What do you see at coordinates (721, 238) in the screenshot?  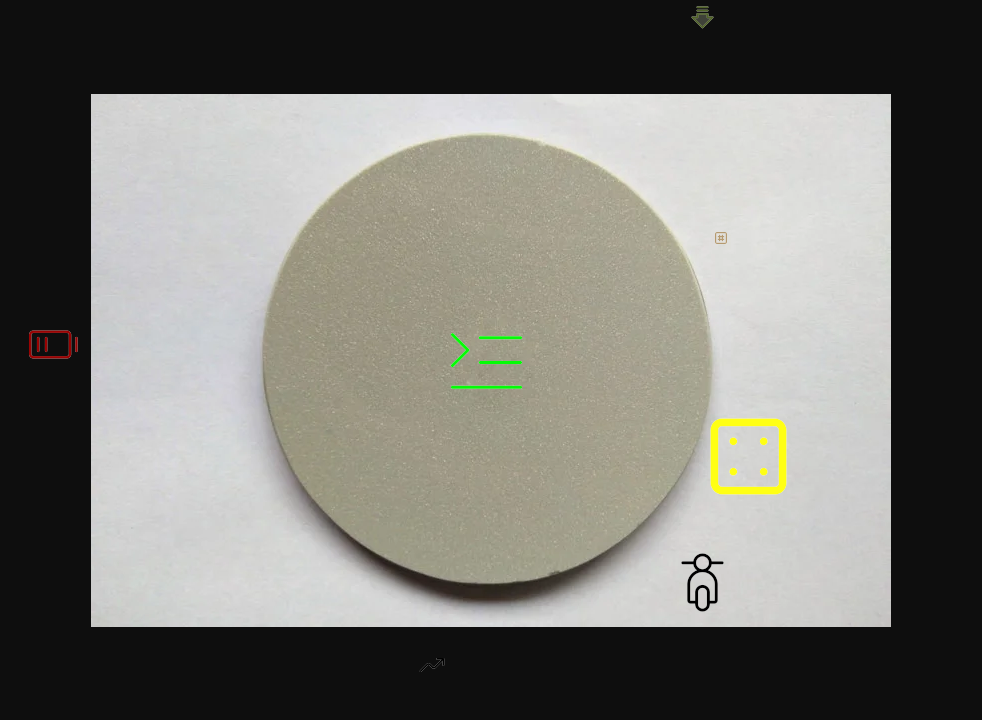 I see `view grid or pattern layout options` at bounding box center [721, 238].